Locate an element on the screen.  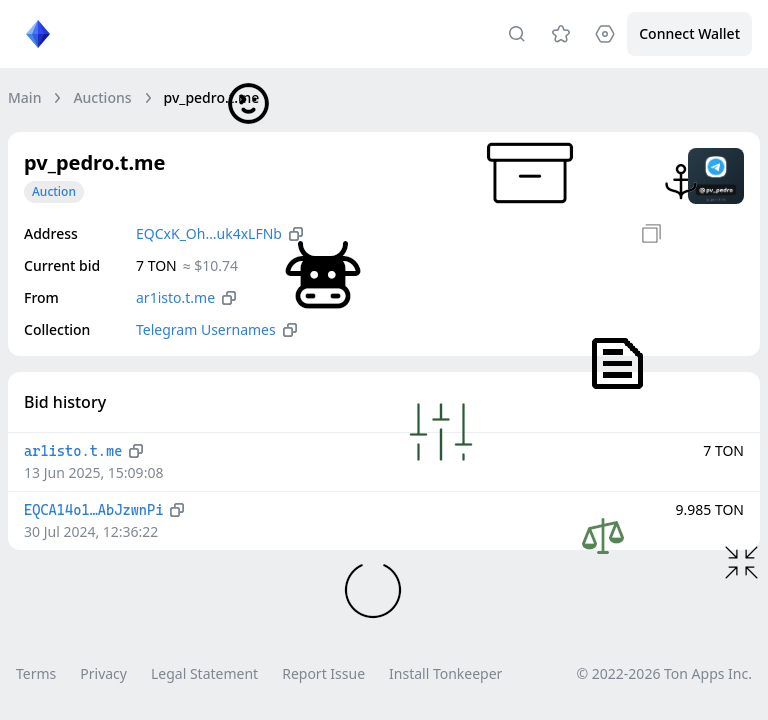
view text document or note is located at coordinates (617, 363).